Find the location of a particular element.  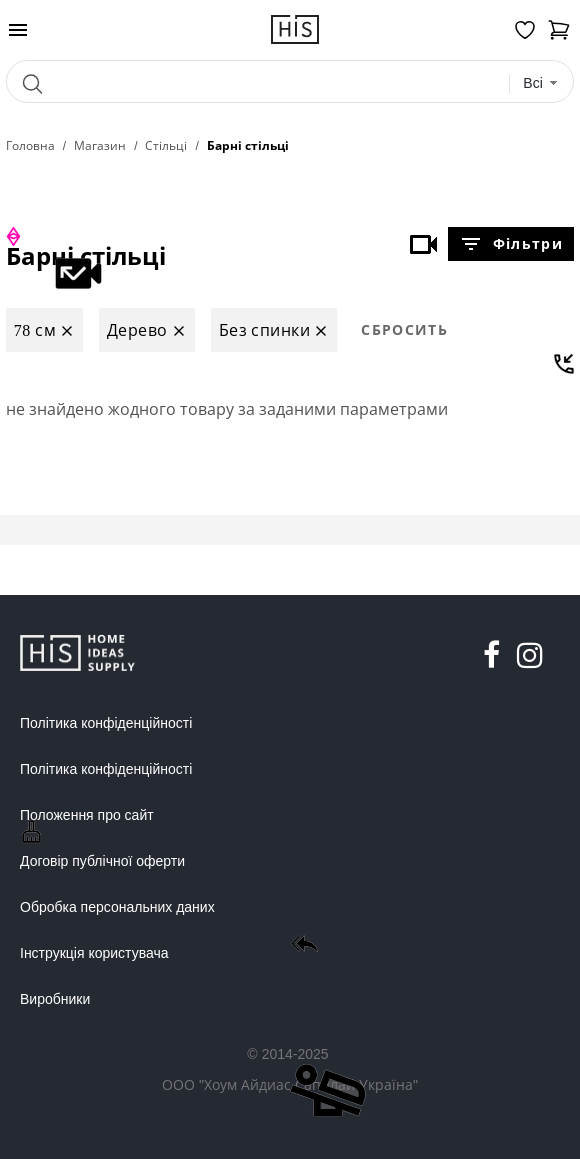

indicates a missed call that needs to be returned is located at coordinates (564, 364).